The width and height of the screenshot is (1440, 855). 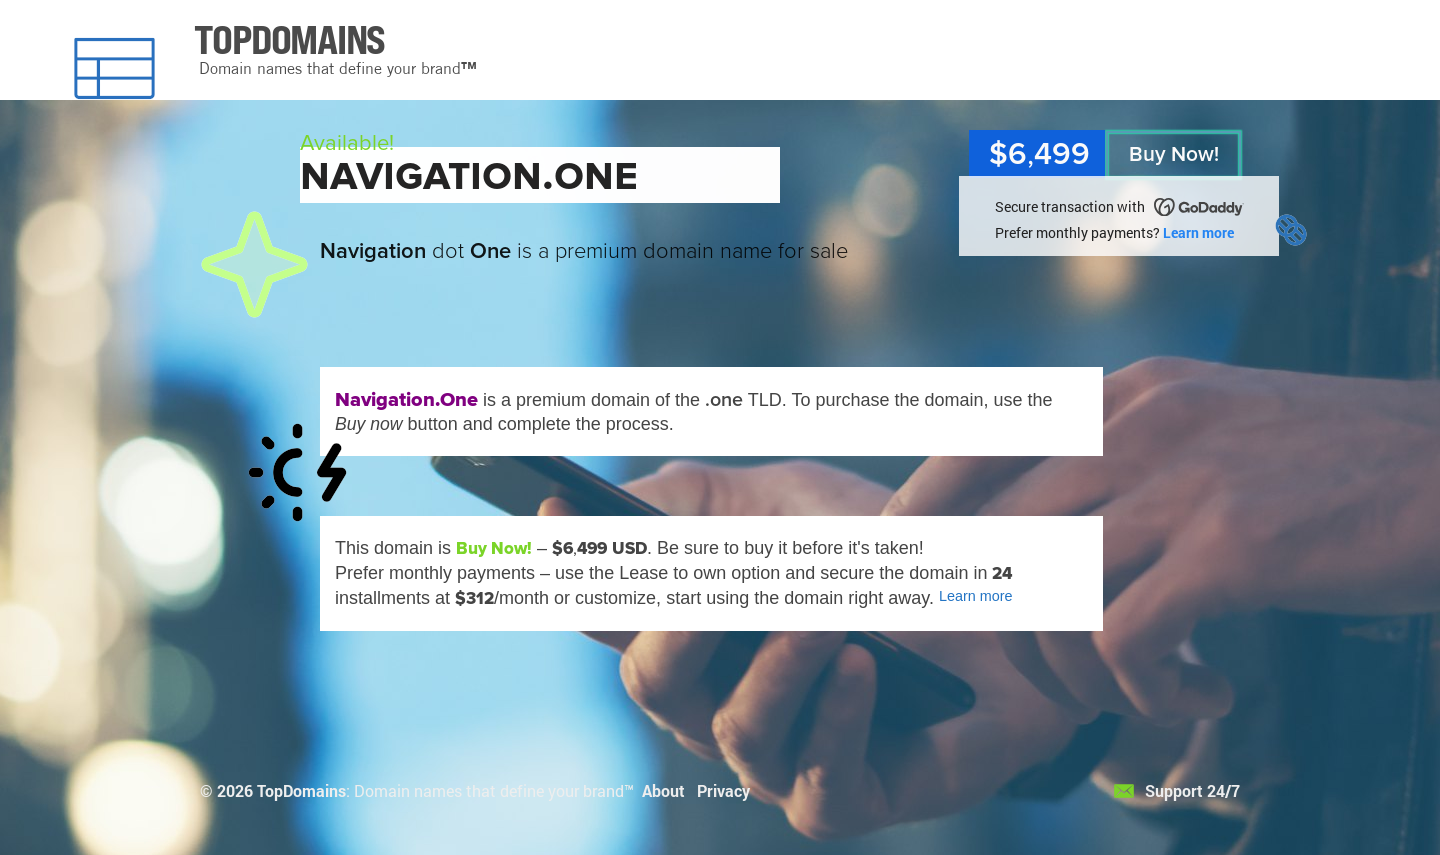 What do you see at coordinates (297, 472) in the screenshot?
I see `solar power or solar energy settings` at bounding box center [297, 472].